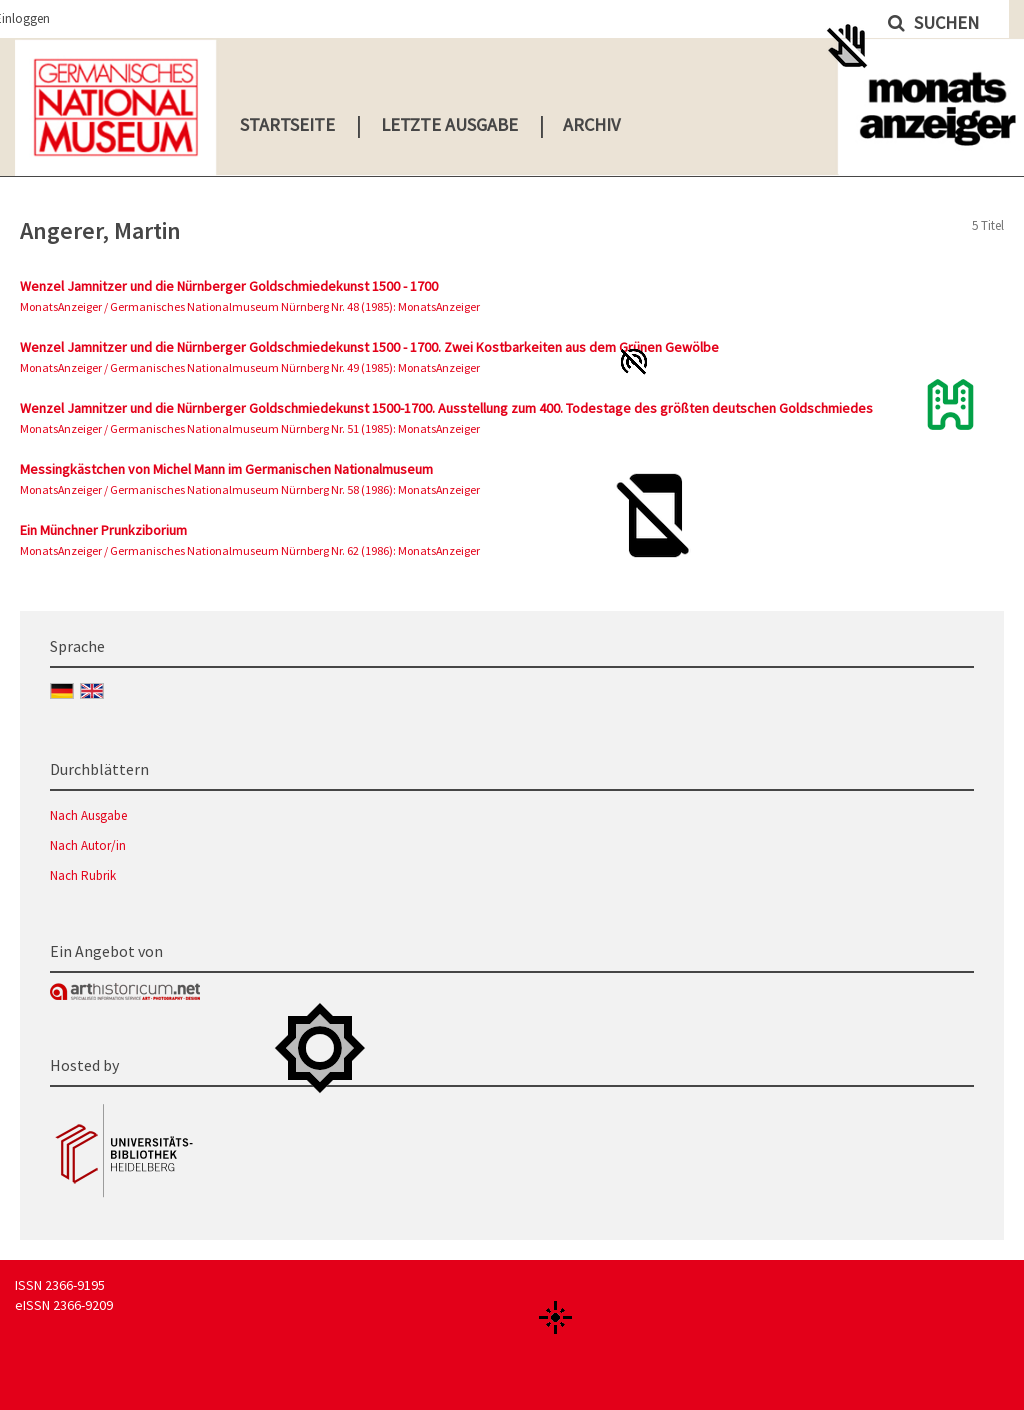 The height and width of the screenshot is (1410, 1024). I want to click on no cell phone service available, so click(655, 515).